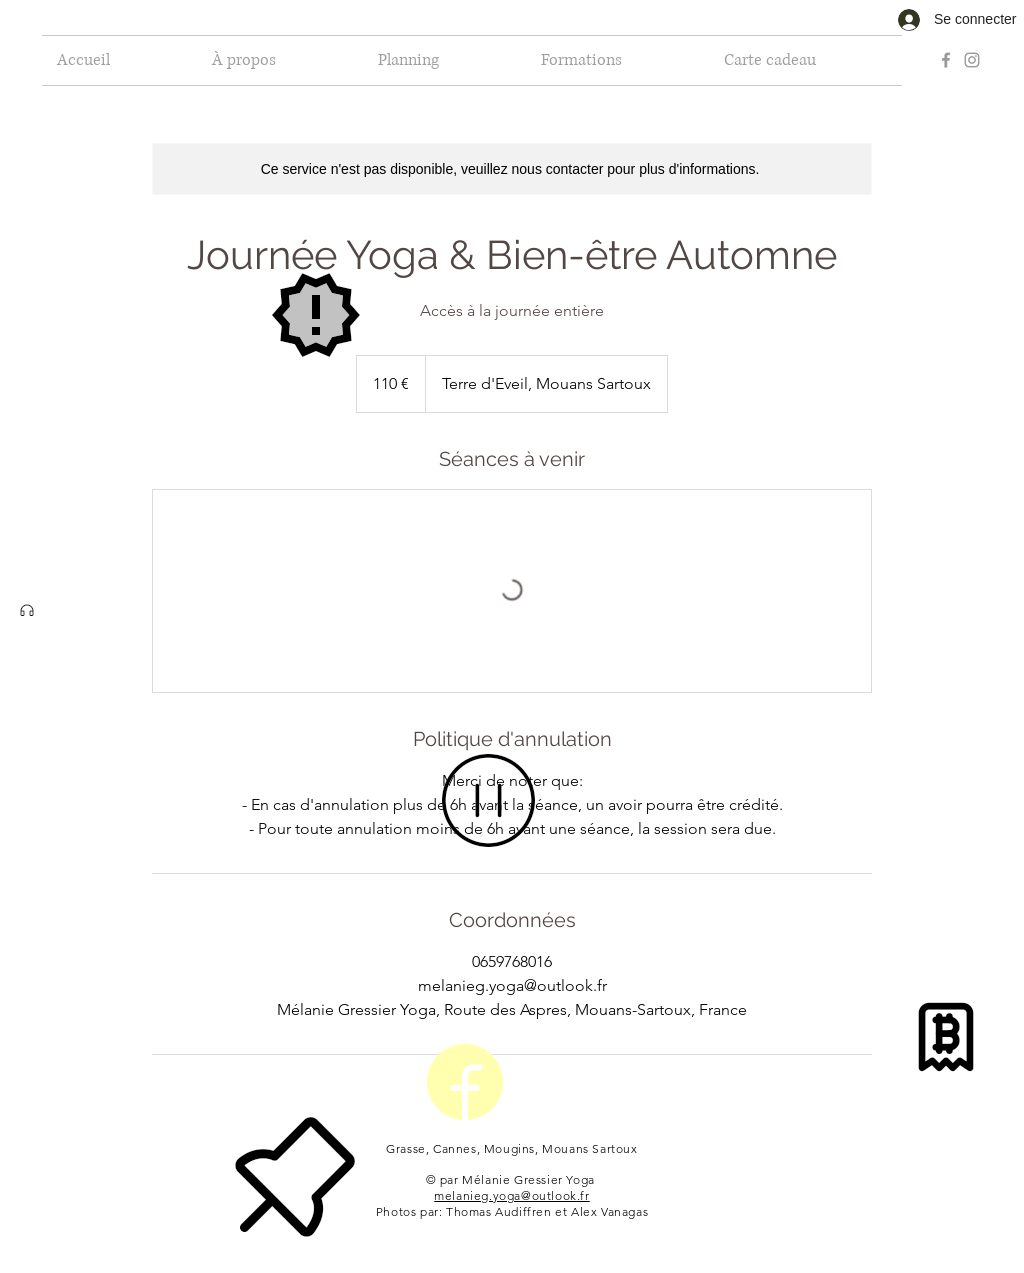 The height and width of the screenshot is (1273, 1024). Describe the element at coordinates (465, 1082) in the screenshot. I see `open Facebook app` at that location.